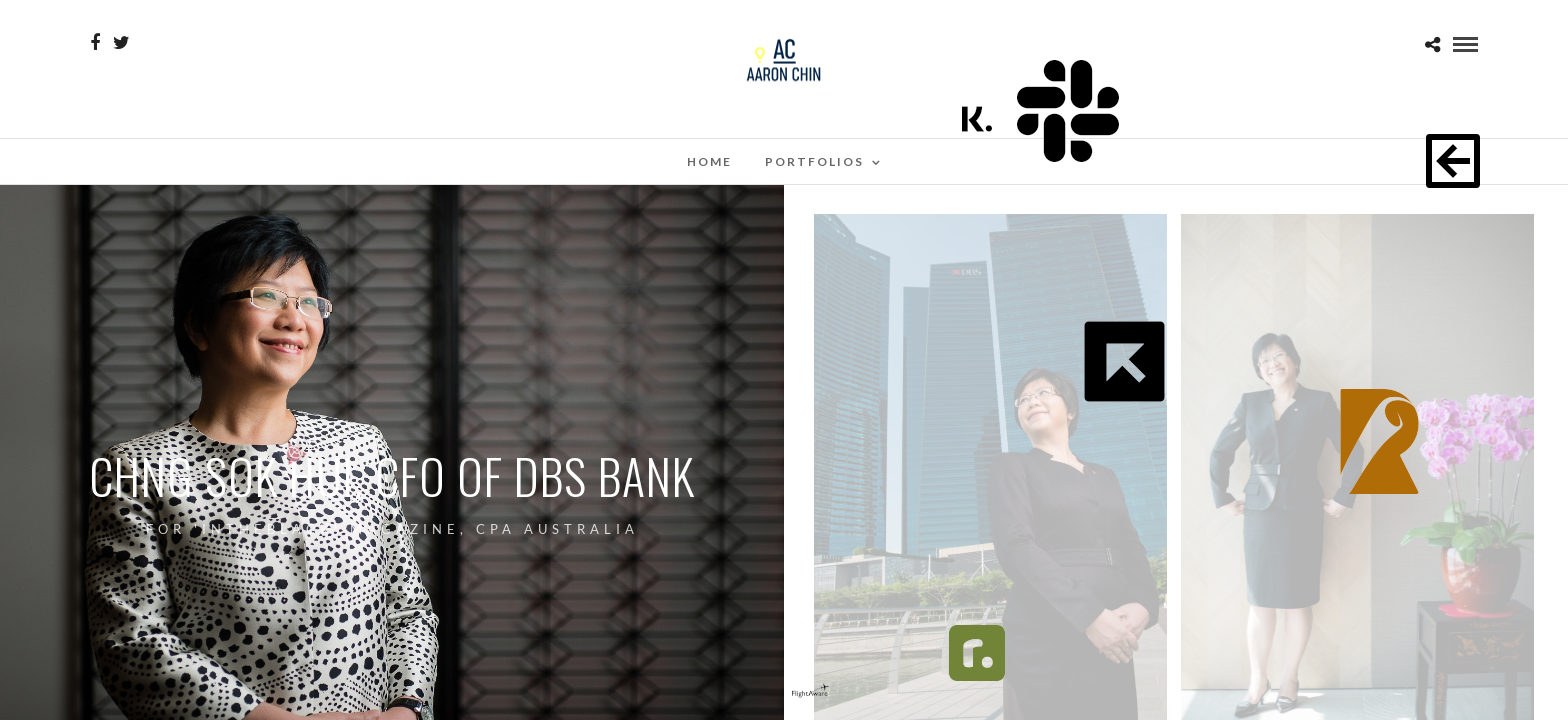 The image size is (1568, 720). I want to click on trimble company logo, so click(297, 454).